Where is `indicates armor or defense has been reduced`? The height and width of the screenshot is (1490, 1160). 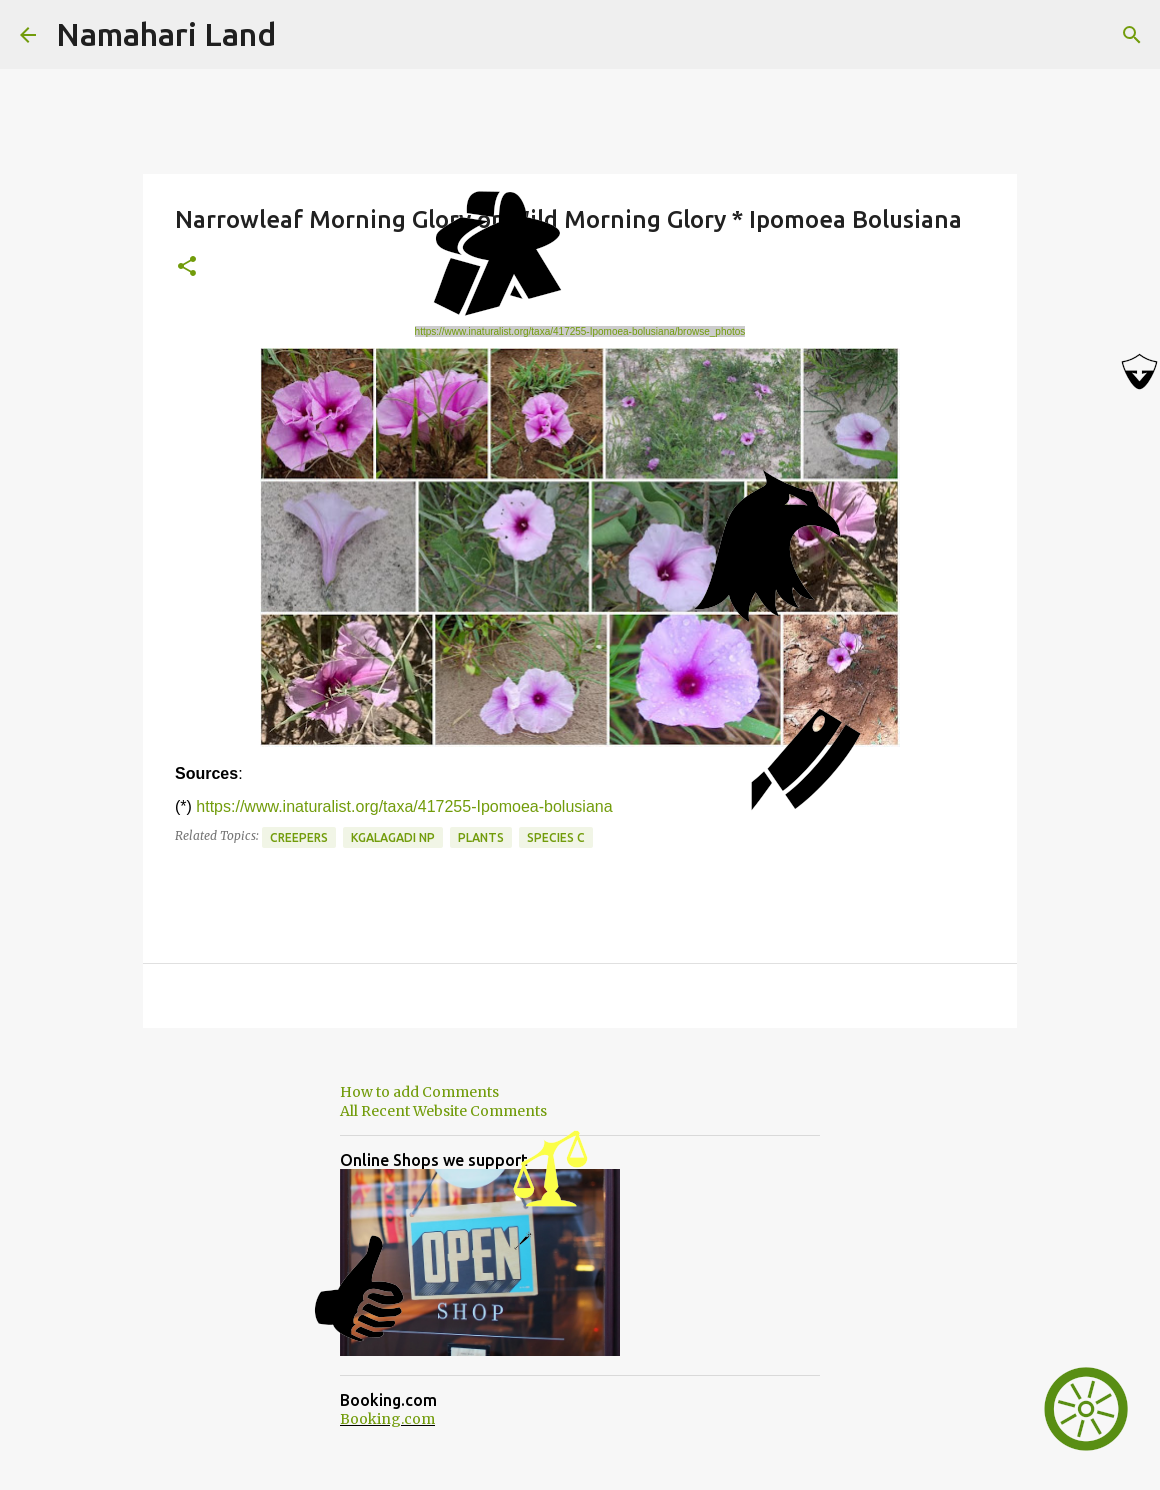
indicates armor or defense has been reduced is located at coordinates (1139, 371).